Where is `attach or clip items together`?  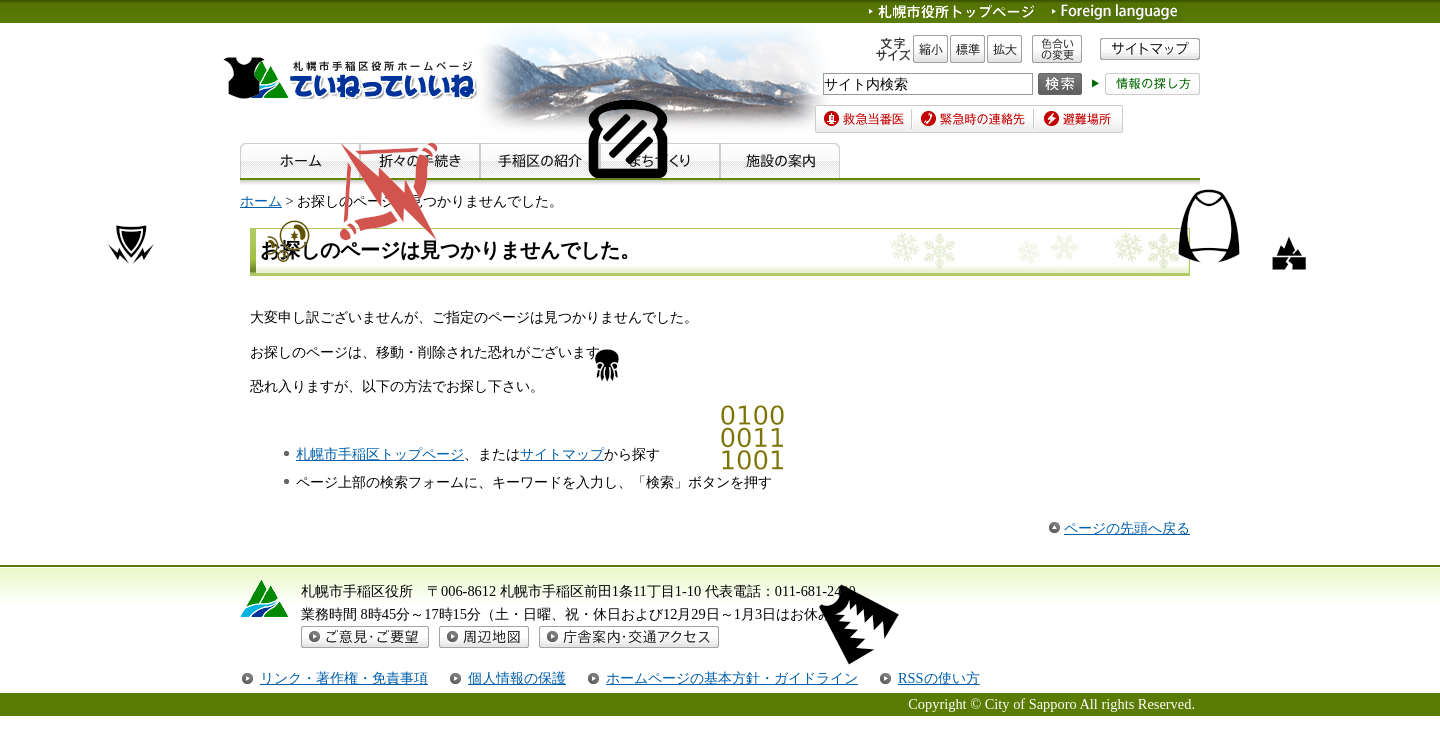
attach or clip items together is located at coordinates (859, 625).